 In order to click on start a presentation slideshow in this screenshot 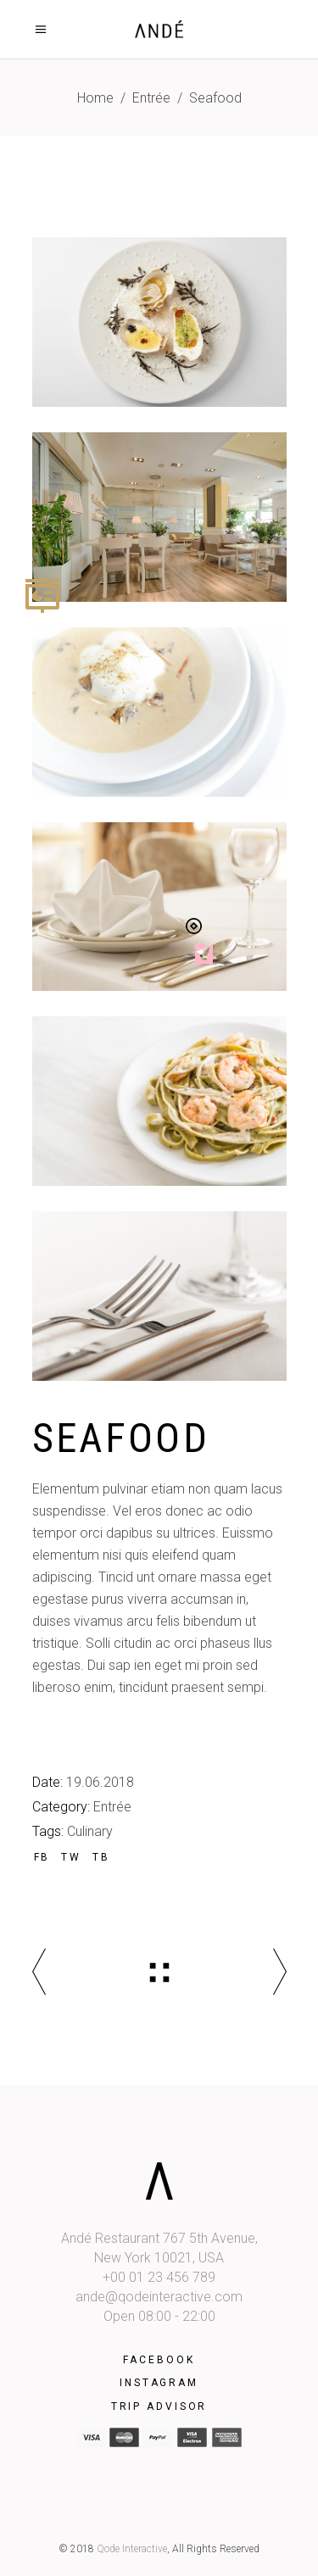, I will do `click(42, 594)`.